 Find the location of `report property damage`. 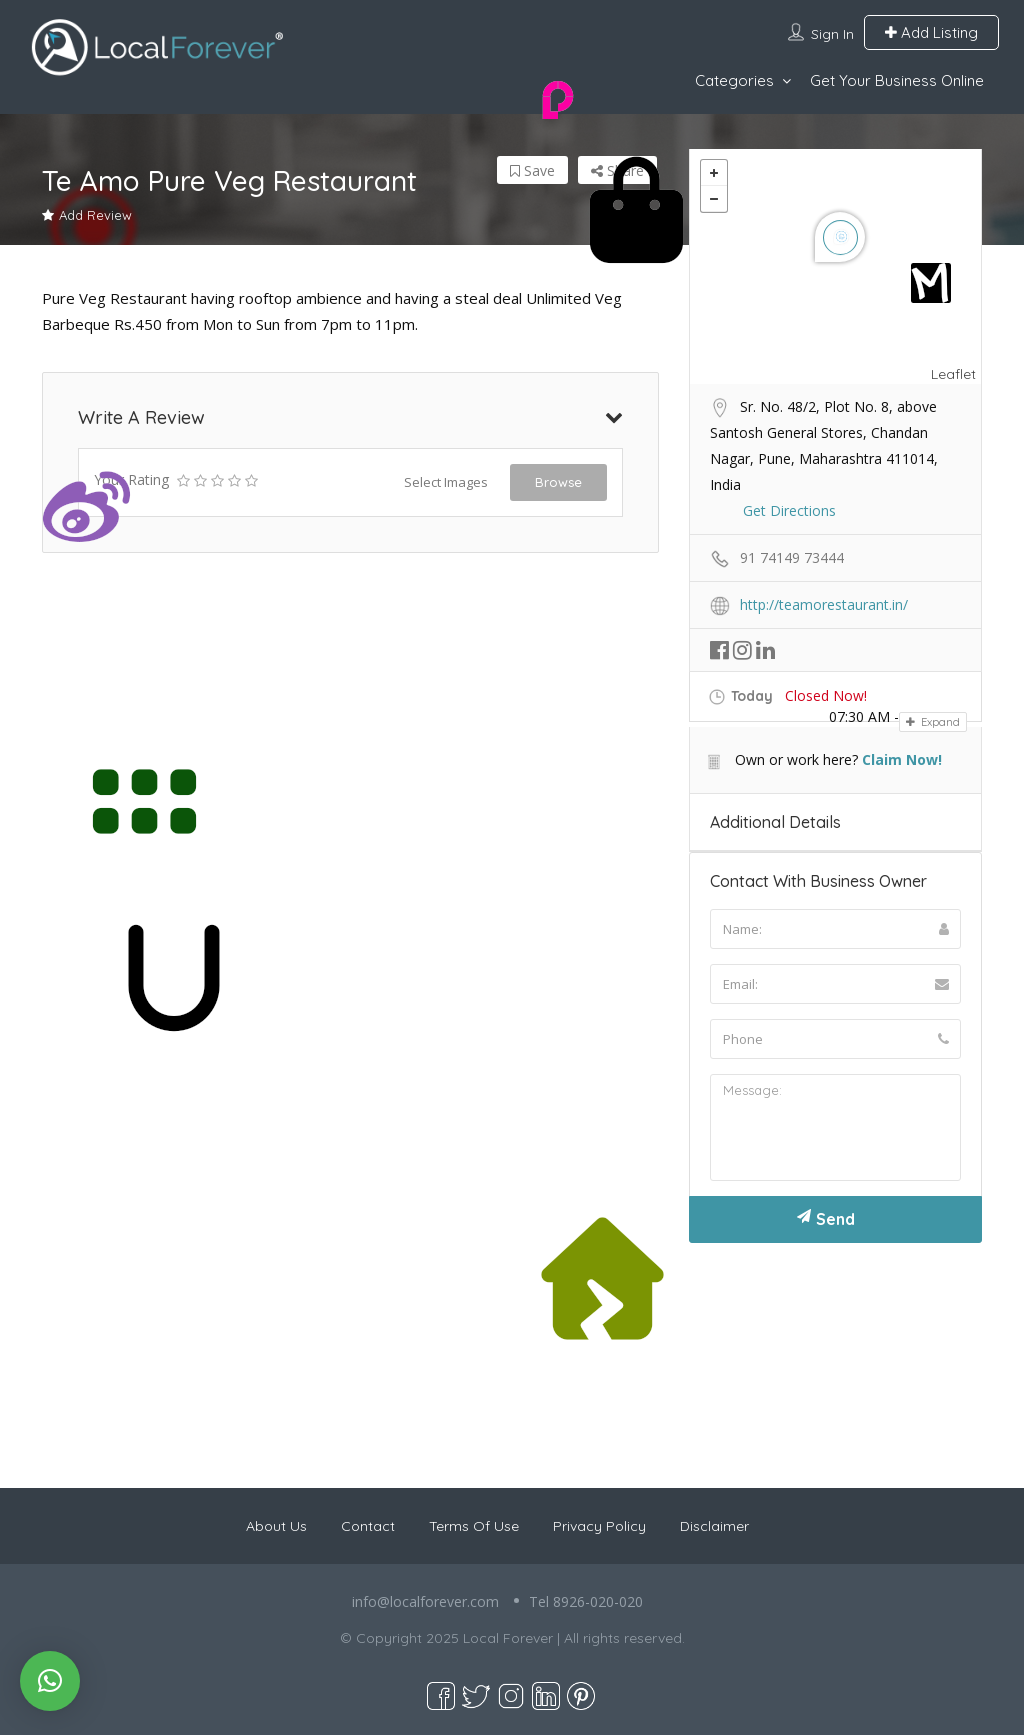

report property damage is located at coordinates (602, 1278).